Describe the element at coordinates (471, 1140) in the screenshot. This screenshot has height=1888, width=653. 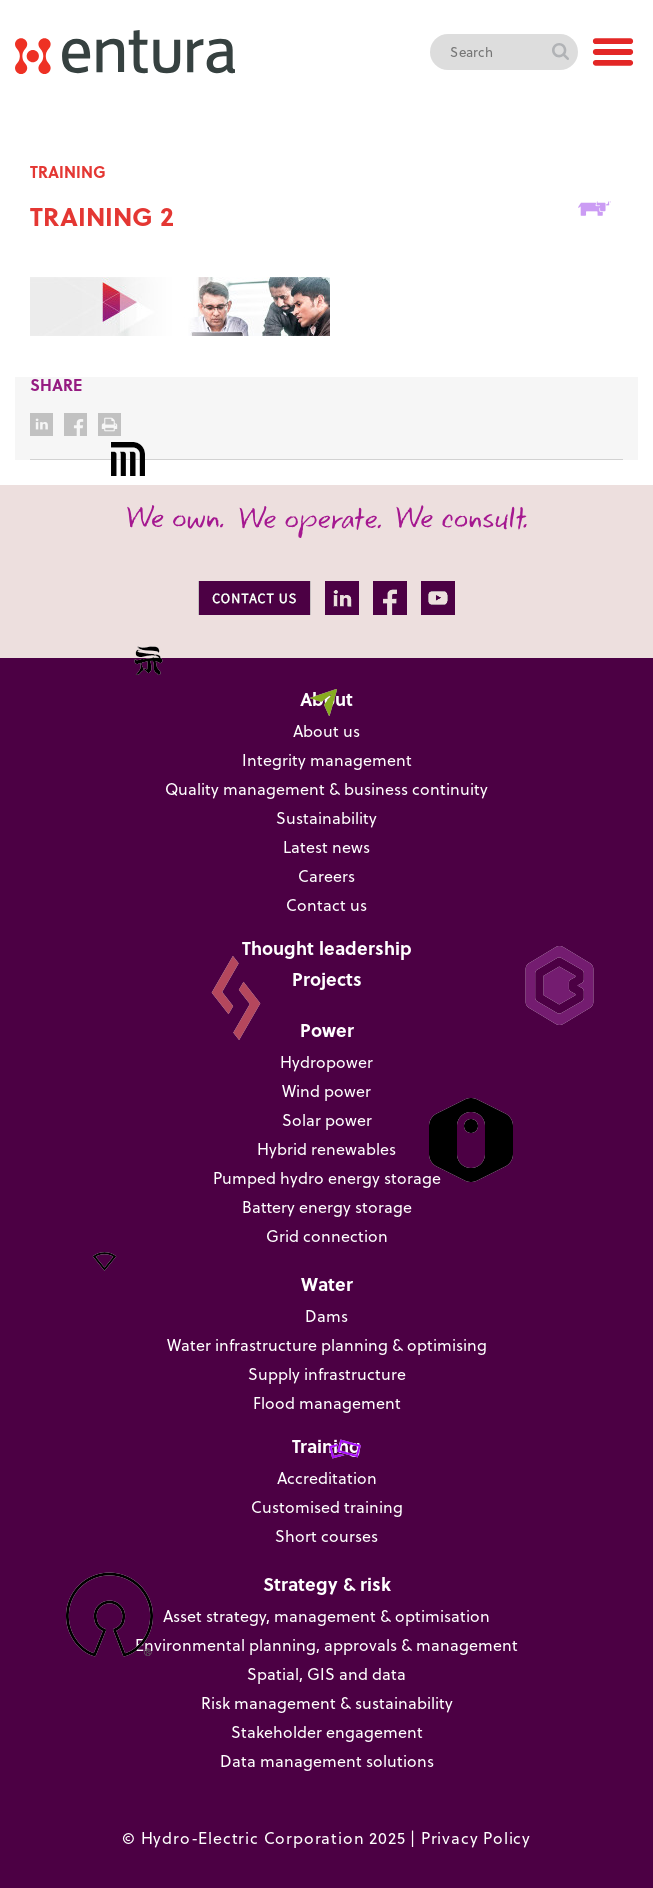
I see `open the refine app` at that location.